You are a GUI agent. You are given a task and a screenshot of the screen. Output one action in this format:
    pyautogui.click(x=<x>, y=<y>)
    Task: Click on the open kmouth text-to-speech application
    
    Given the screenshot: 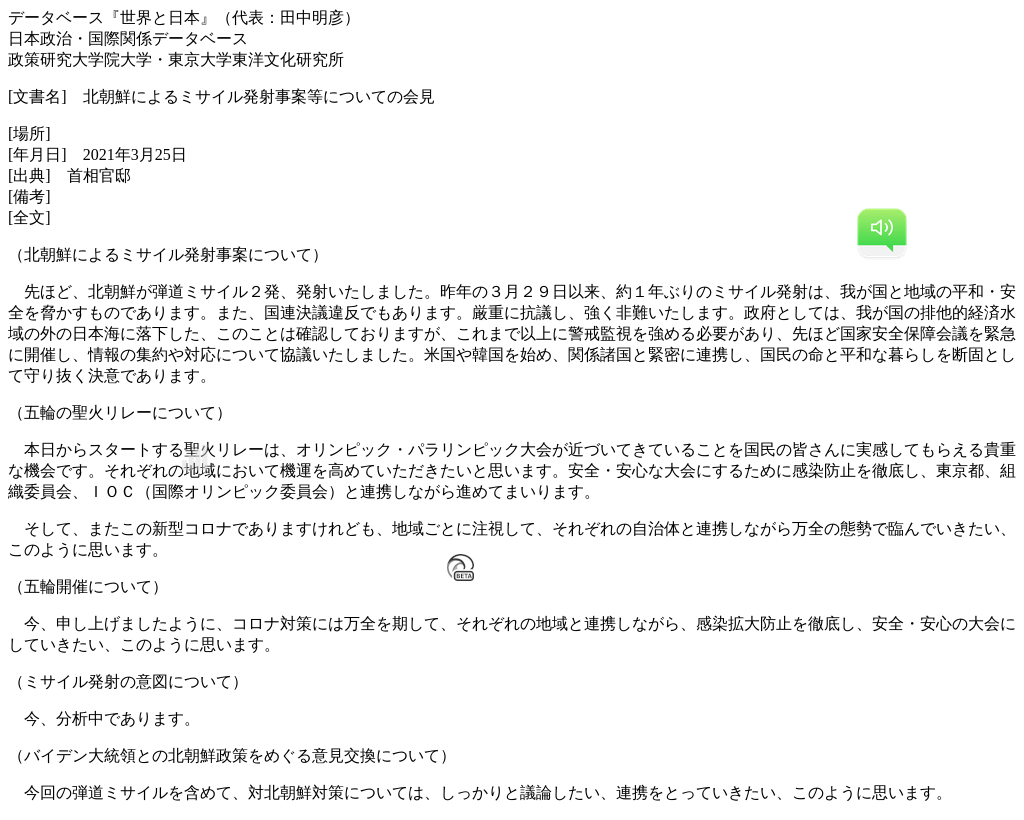 What is the action you would take?
    pyautogui.click(x=882, y=233)
    